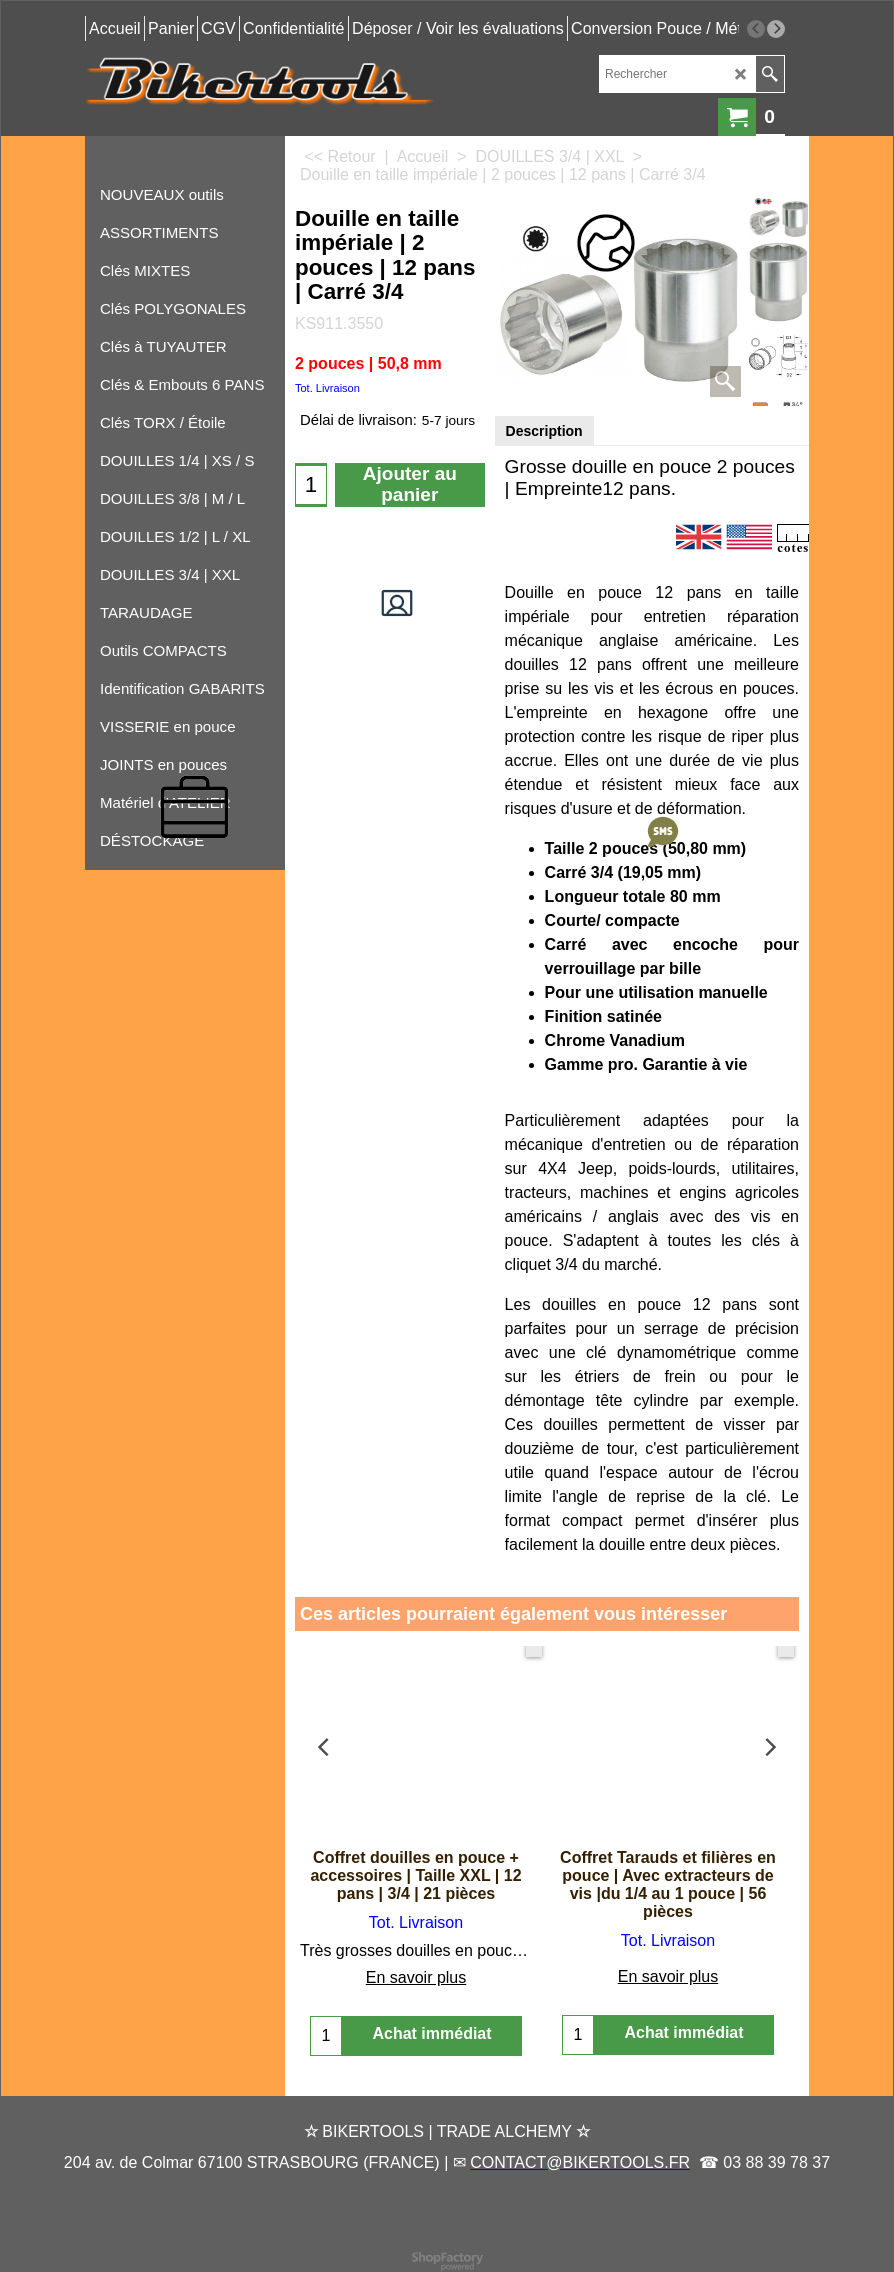 The height and width of the screenshot is (2272, 894). I want to click on view user profile card, so click(397, 603).